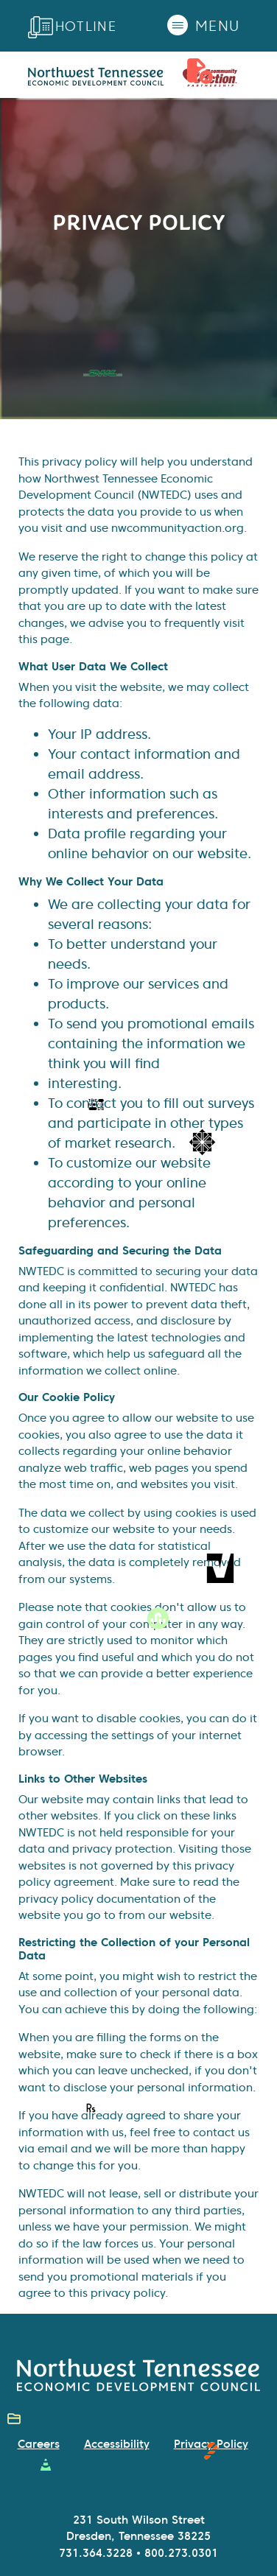 This screenshot has height=2576, width=277. I want to click on DHL shipping and logistics services, so click(102, 373).